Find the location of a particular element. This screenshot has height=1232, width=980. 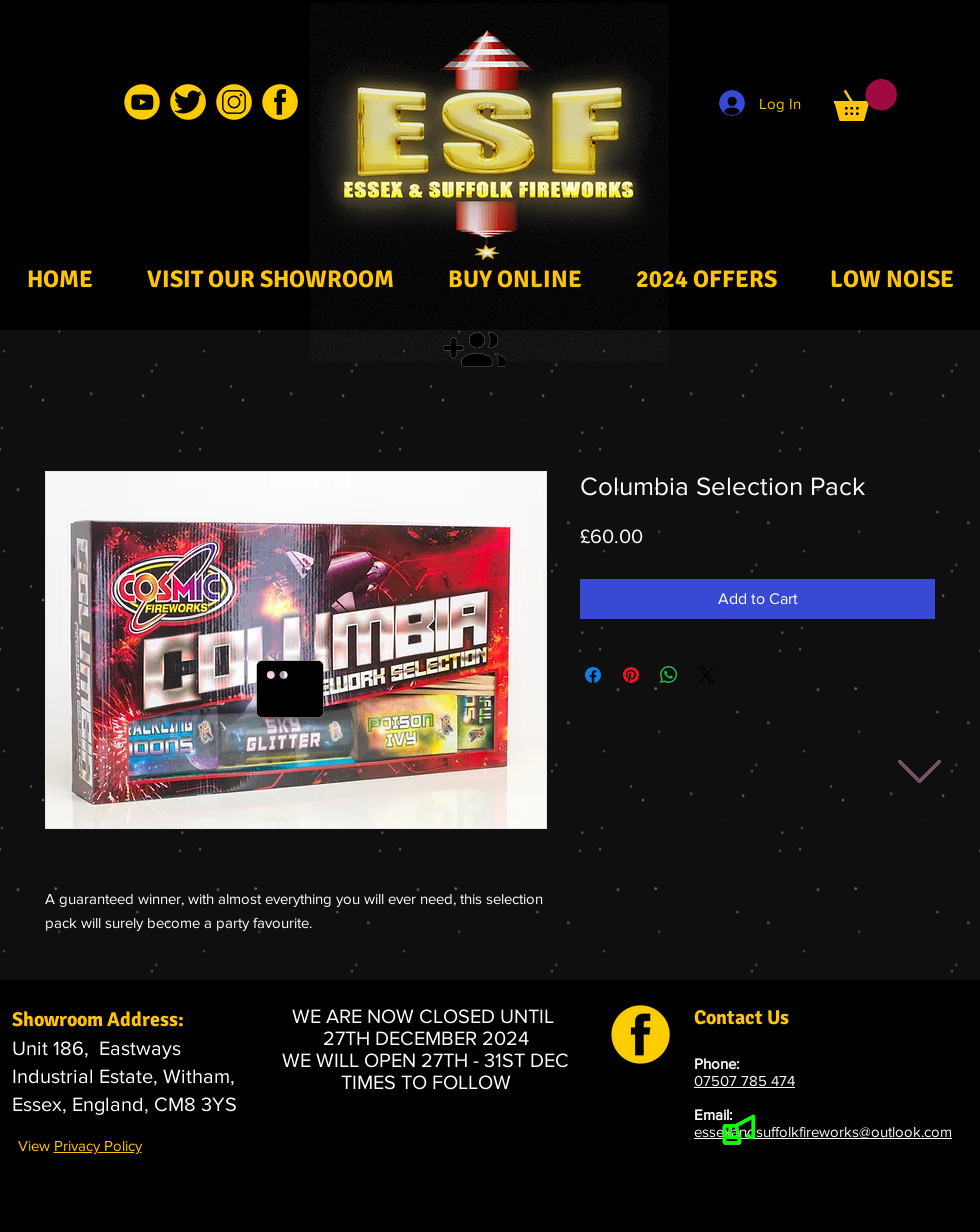

open application window is located at coordinates (290, 689).